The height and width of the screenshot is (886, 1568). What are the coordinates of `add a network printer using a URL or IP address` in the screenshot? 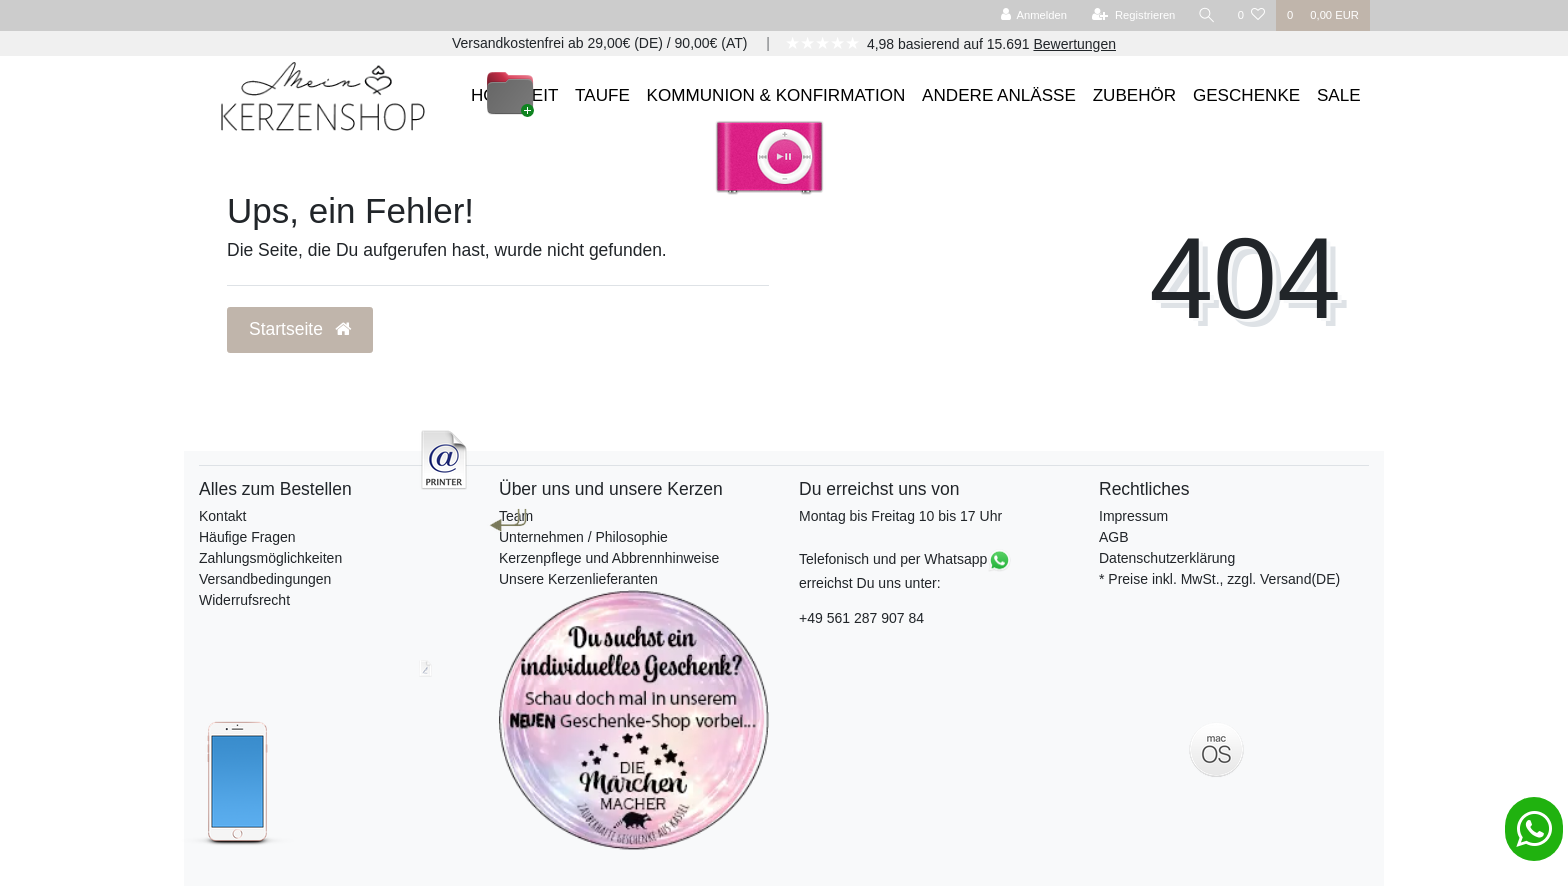 It's located at (444, 461).